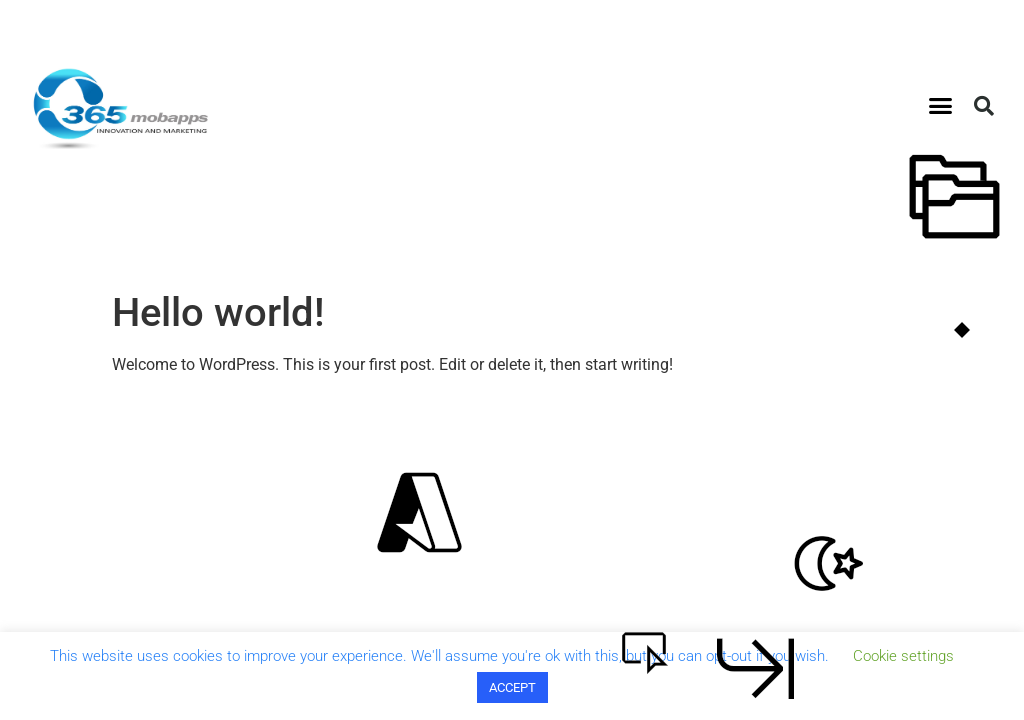  Describe the element at coordinates (644, 651) in the screenshot. I see `inspect element on page` at that location.